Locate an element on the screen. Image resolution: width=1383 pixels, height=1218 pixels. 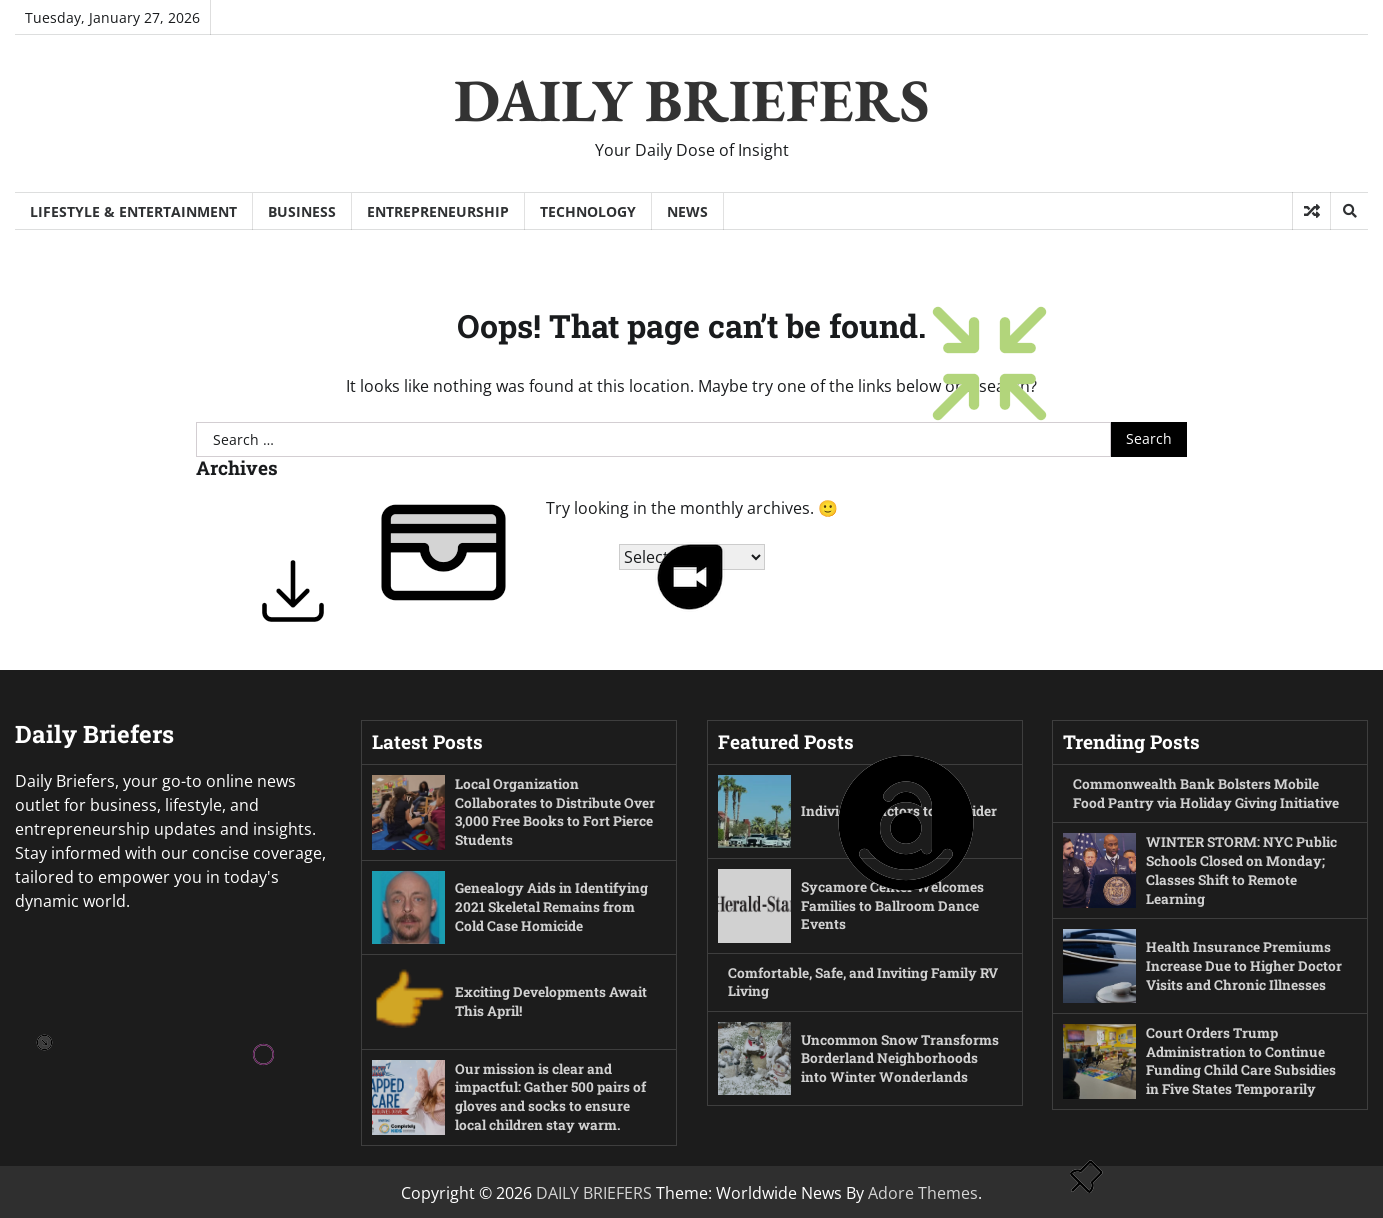
navigate to the next item or section is located at coordinates (44, 1042).